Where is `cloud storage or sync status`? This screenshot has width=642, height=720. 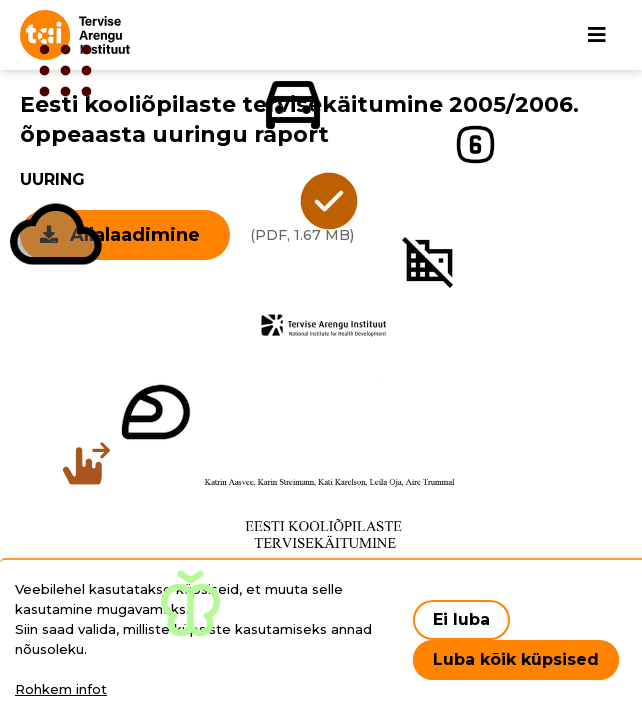 cloud storage or sync status is located at coordinates (56, 234).